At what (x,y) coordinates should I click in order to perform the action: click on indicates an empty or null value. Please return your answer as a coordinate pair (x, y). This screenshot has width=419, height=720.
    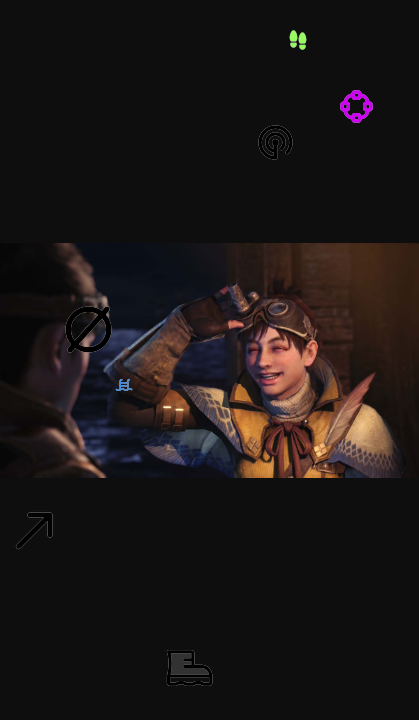
    Looking at the image, I should click on (88, 329).